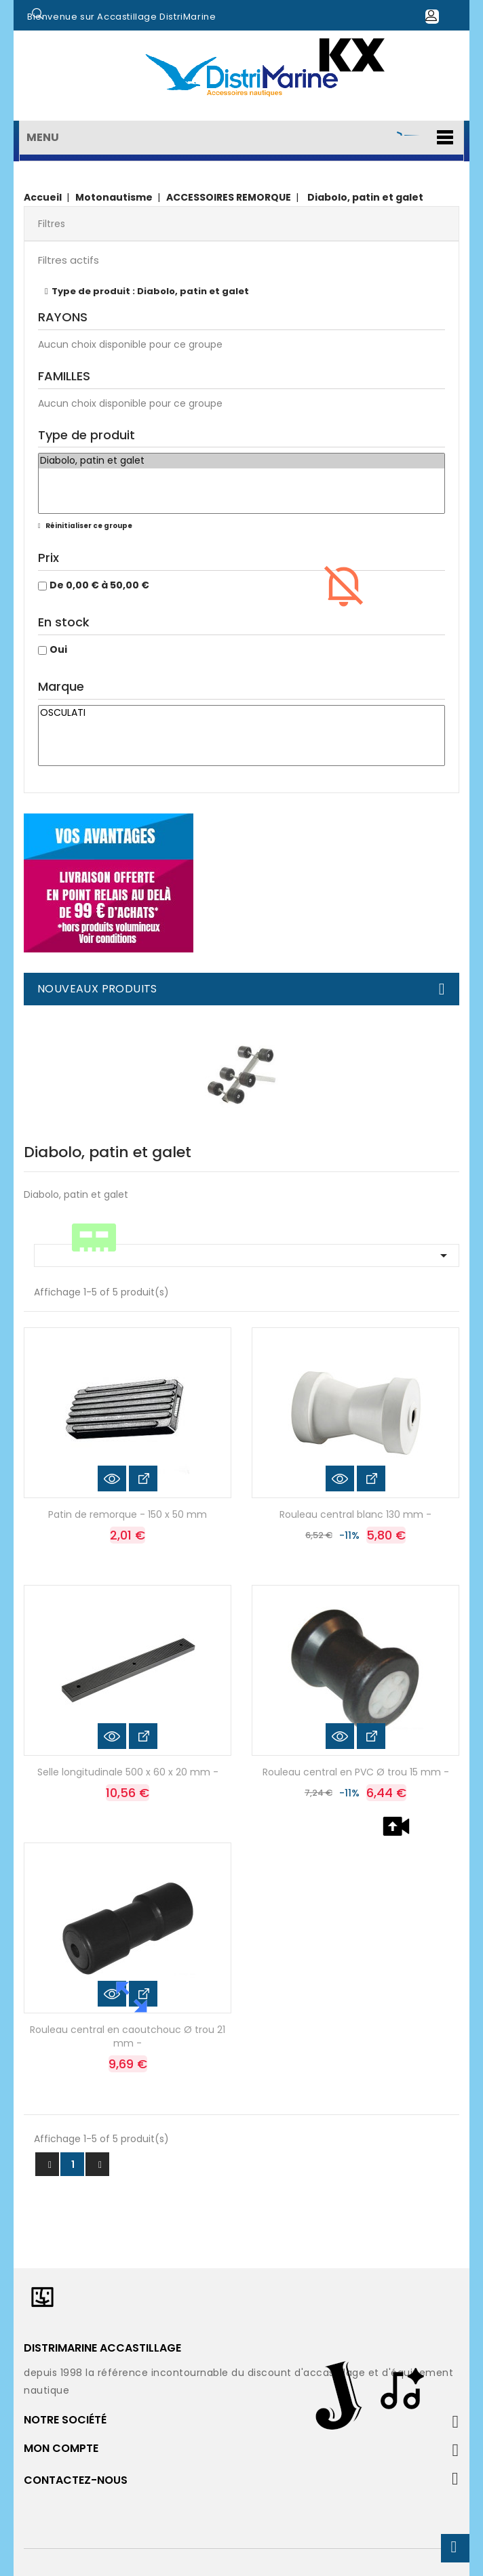 The width and height of the screenshot is (483, 2576). Describe the element at coordinates (403, 2390) in the screenshot. I see `access AI-powered music features` at that location.